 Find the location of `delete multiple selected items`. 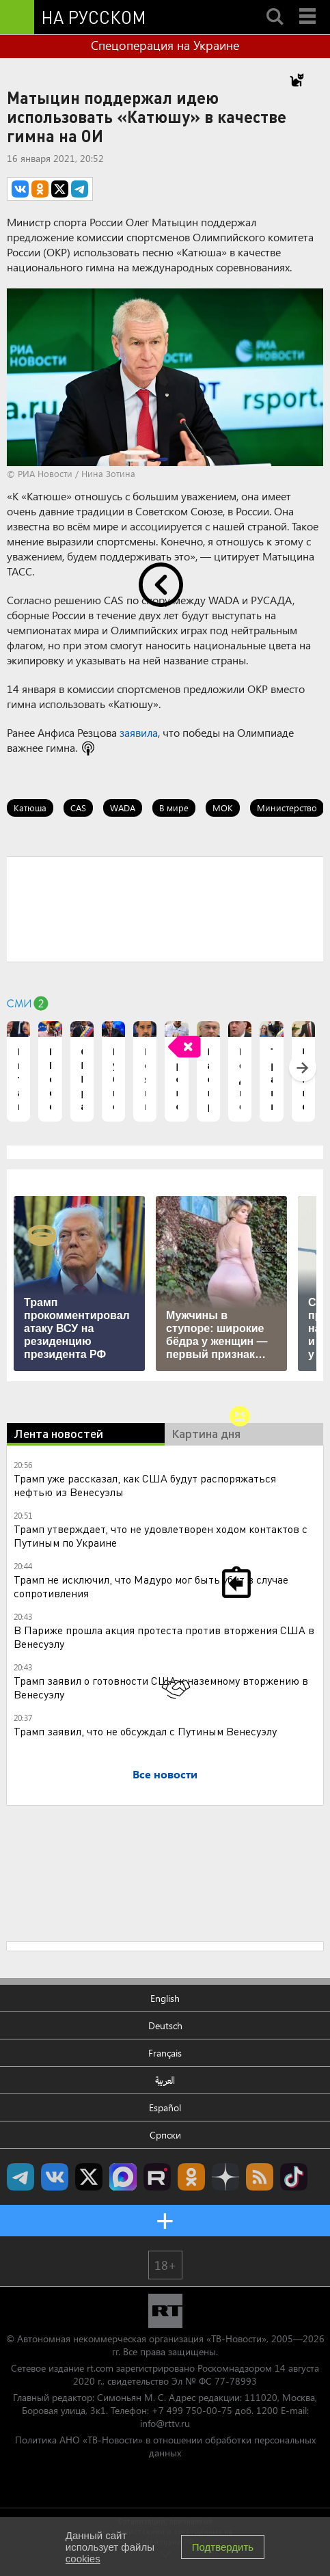

delete multiple selected items is located at coordinates (269, 1248).